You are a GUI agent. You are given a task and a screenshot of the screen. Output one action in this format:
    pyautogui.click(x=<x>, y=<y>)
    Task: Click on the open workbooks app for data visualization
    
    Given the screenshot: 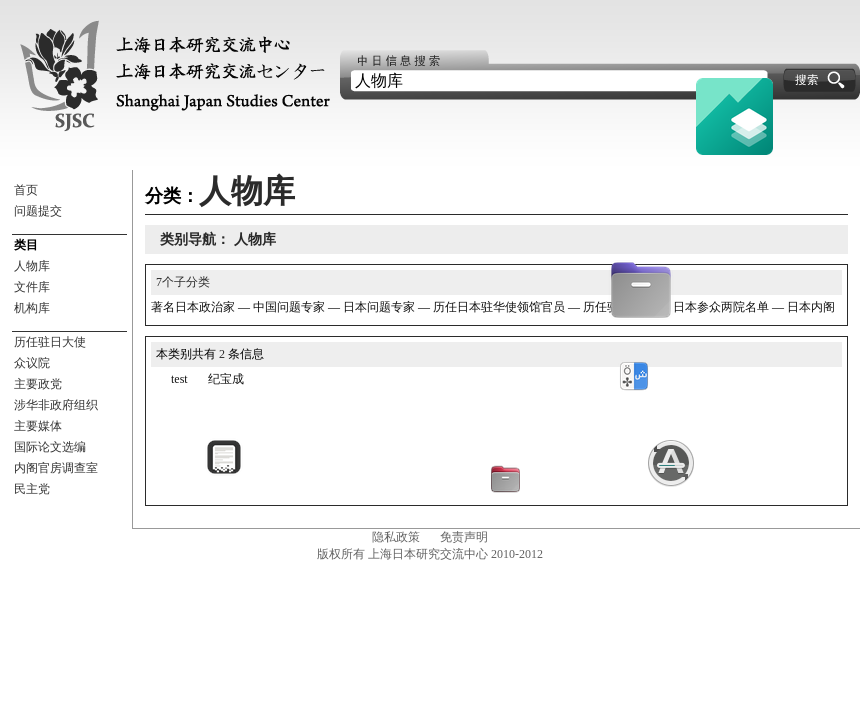 What is the action you would take?
    pyautogui.click(x=734, y=116)
    